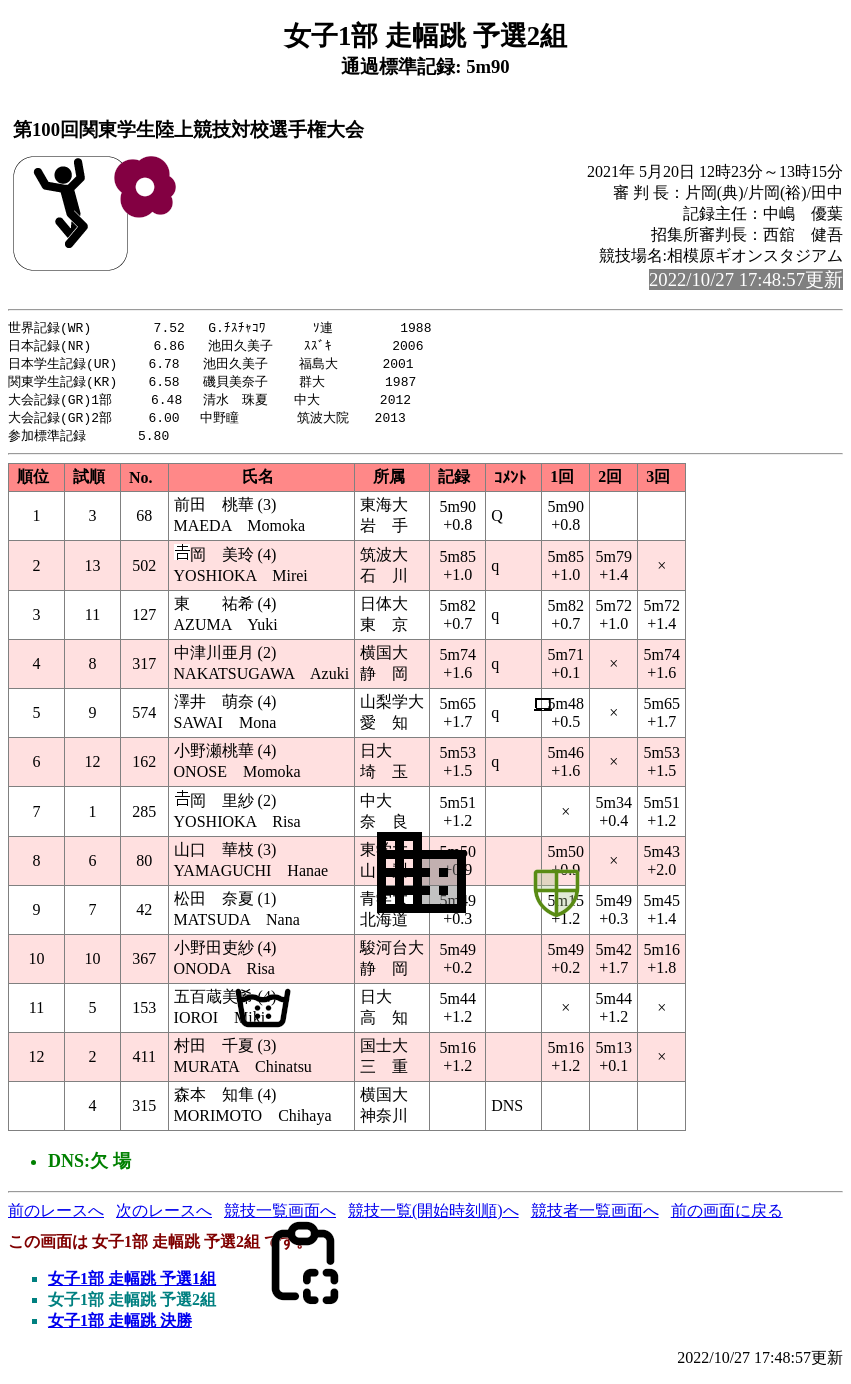 The width and height of the screenshot is (851, 1384). I want to click on indicates breakfast or morning meal options, so click(145, 187).